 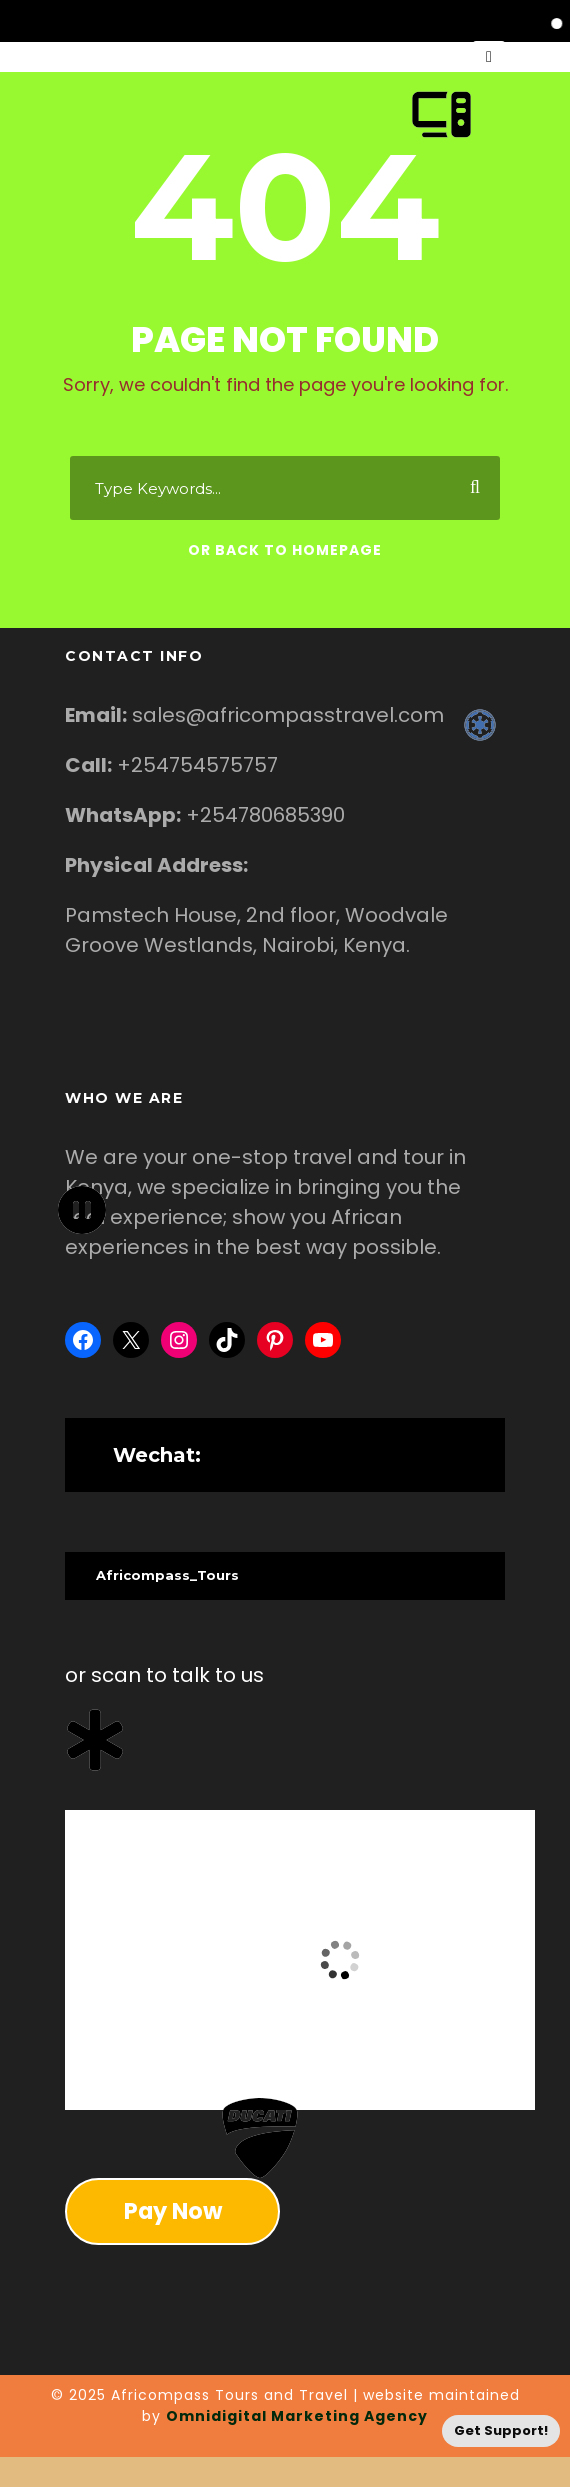 I want to click on Ducati brand logo, so click(x=260, y=2138).